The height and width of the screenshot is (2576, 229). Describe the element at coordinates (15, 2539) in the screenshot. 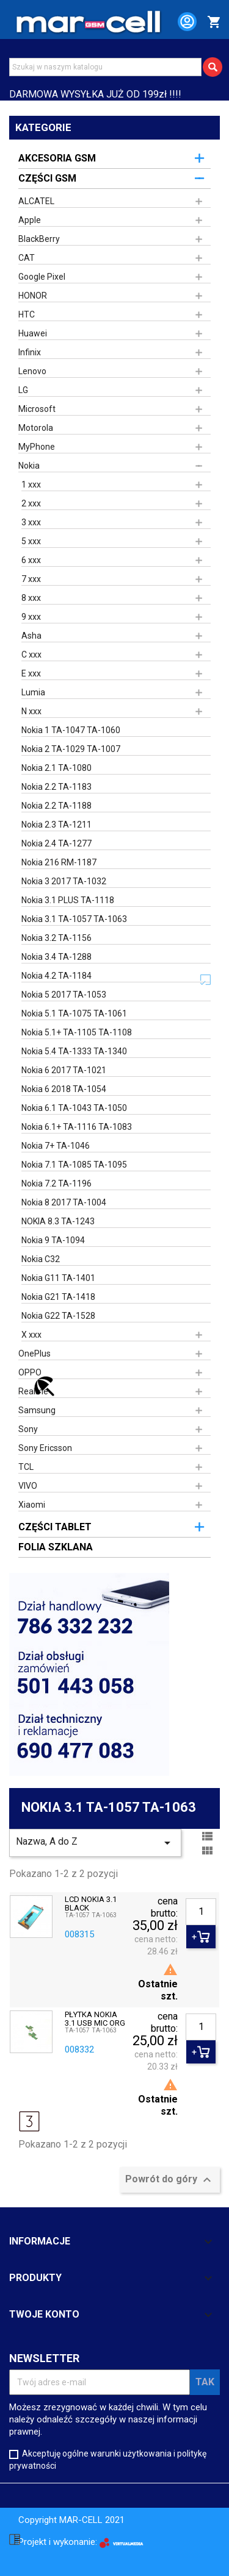

I see `toggle half-screen or split view mode` at that location.